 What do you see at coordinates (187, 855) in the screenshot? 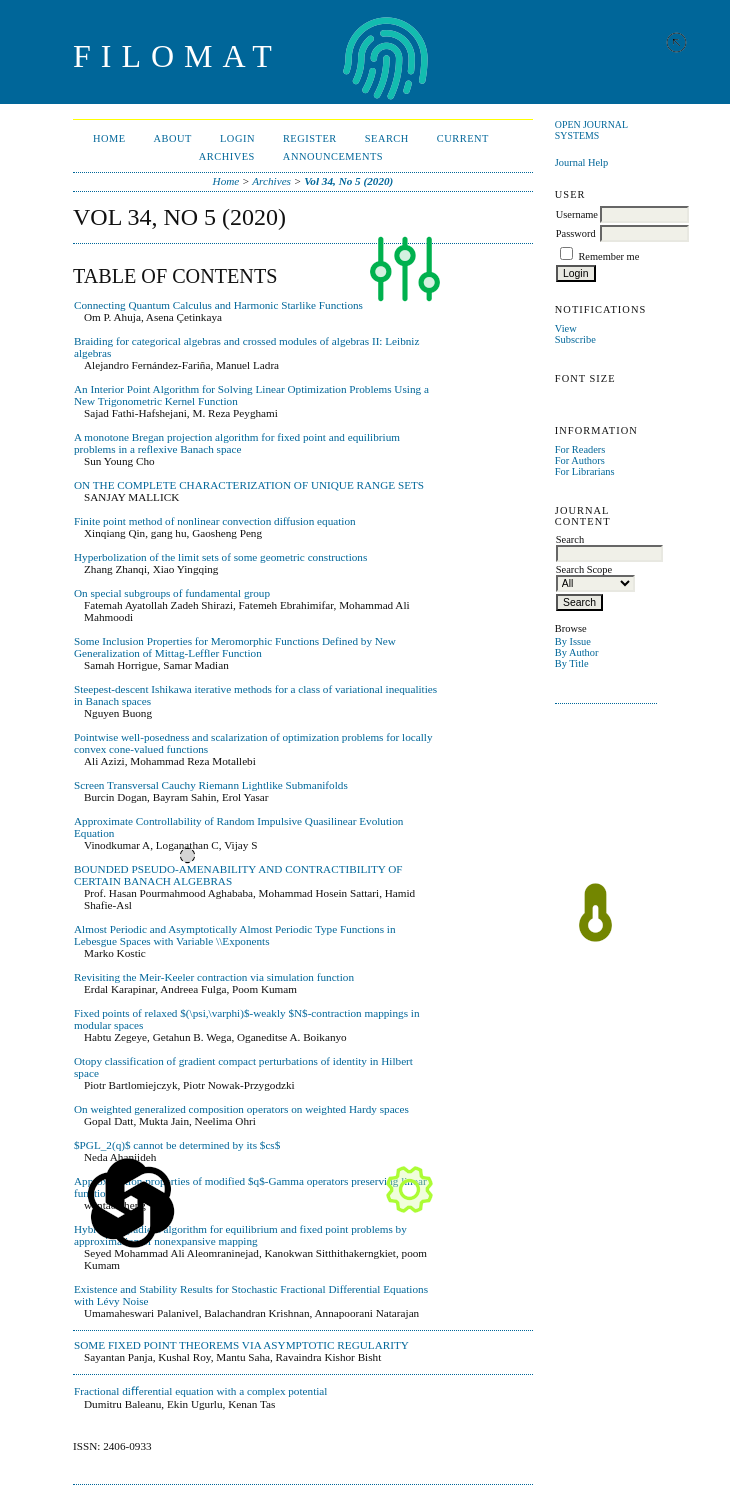
I see `indicates loading or processing in progress` at bounding box center [187, 855].